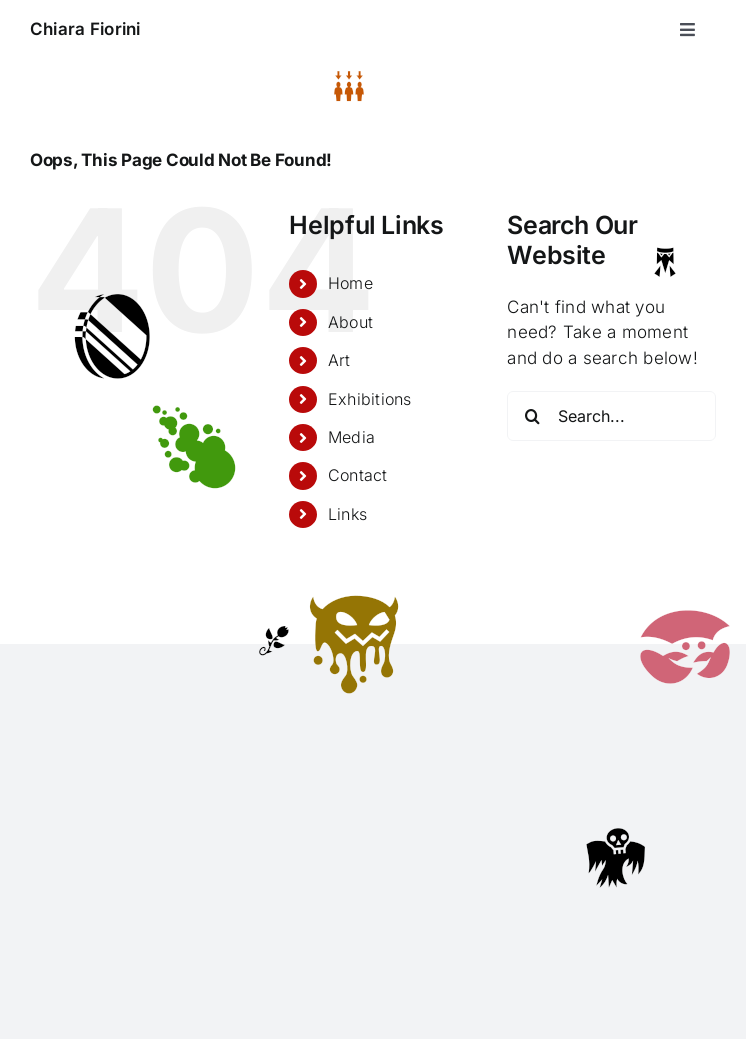 The height and width of the screenshot is (1039, 746). What do you see at coordinates (194, 447) in the screenshot?
I see `indicates a chemical reaction or potion effect` at bounding box center [194, 447].